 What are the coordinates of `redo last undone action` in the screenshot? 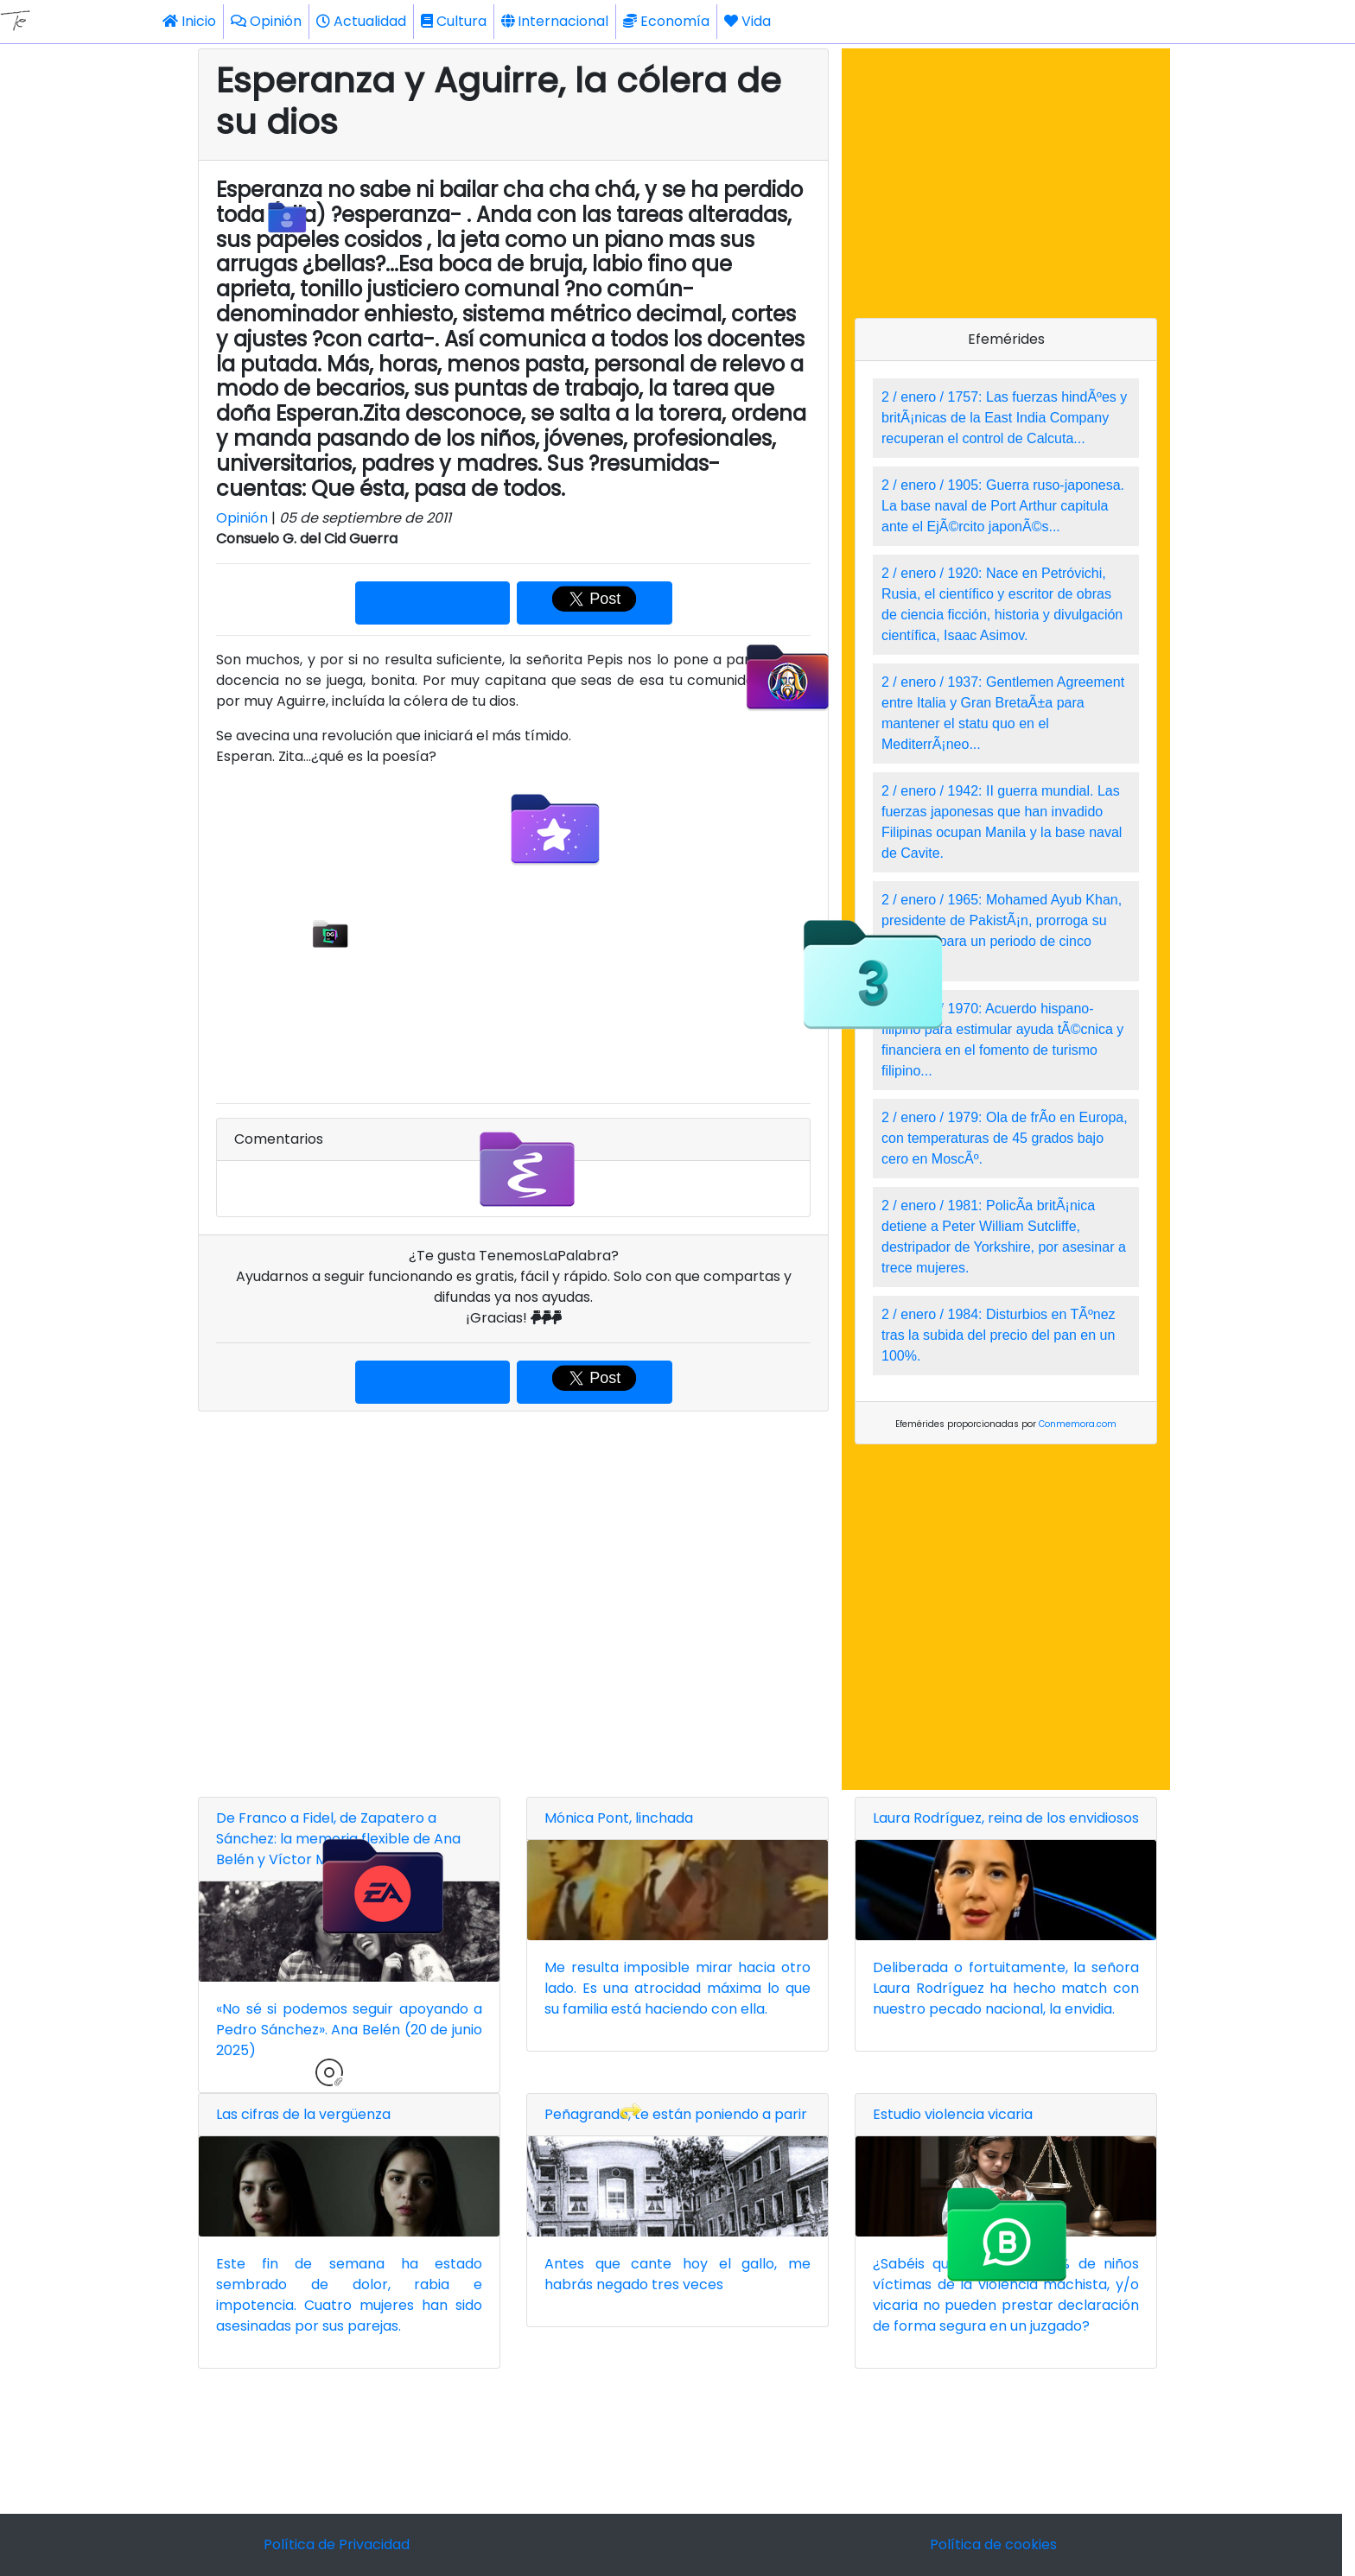 It's located at (631, 2110).